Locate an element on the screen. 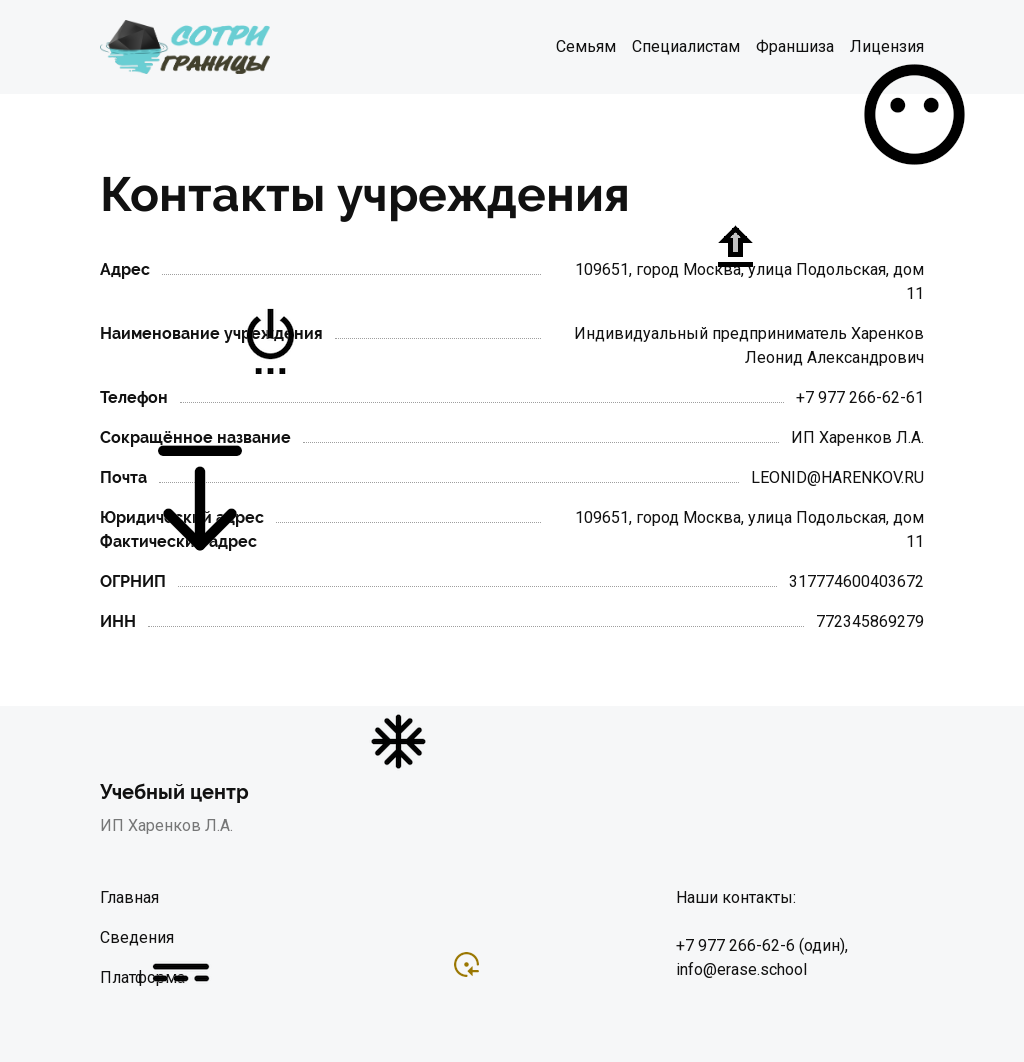 This screenshot has width=1024, height=1062. power input or DC power connection port is located at coordinates (182, 972).